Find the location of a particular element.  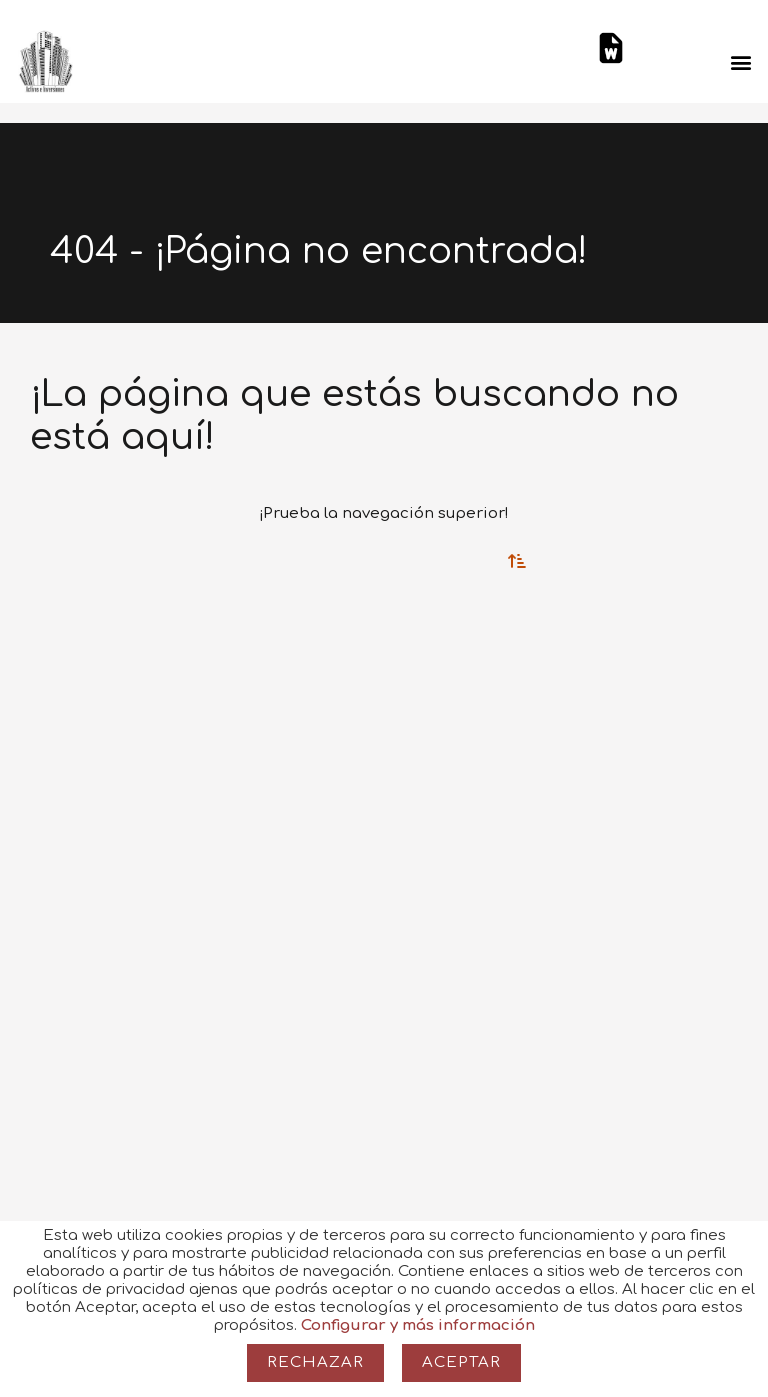

sort items from smallest to largest is located at coordinates (517, 561).